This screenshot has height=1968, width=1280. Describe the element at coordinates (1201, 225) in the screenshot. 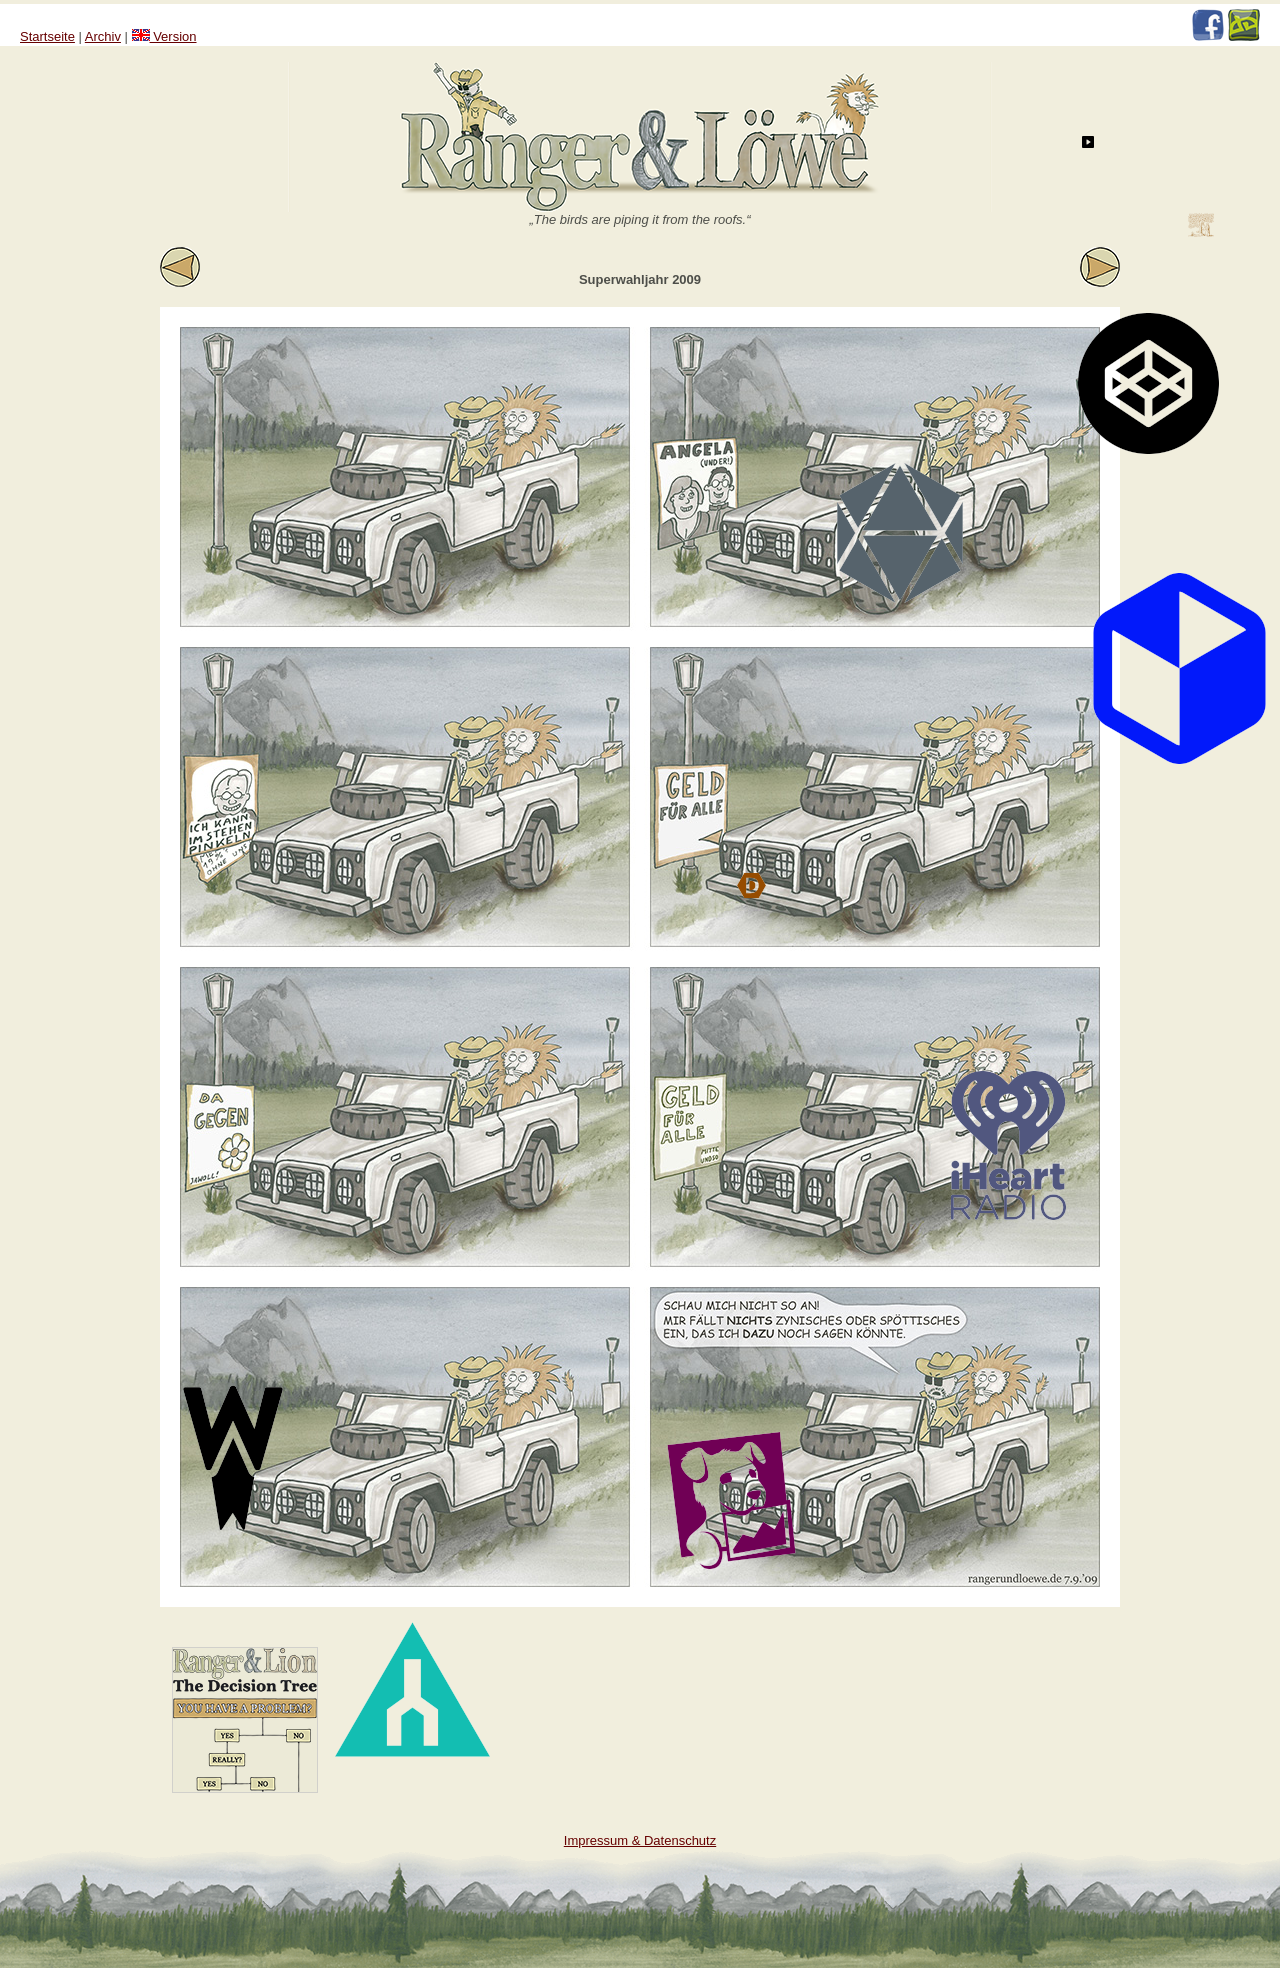

I see `visit elsevier's academic publishing website` at that location.